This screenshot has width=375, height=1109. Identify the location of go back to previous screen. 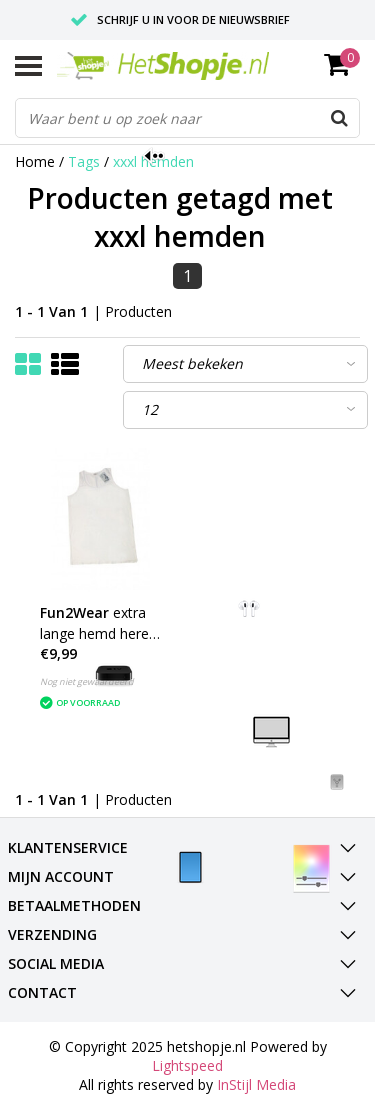
(154, 156).